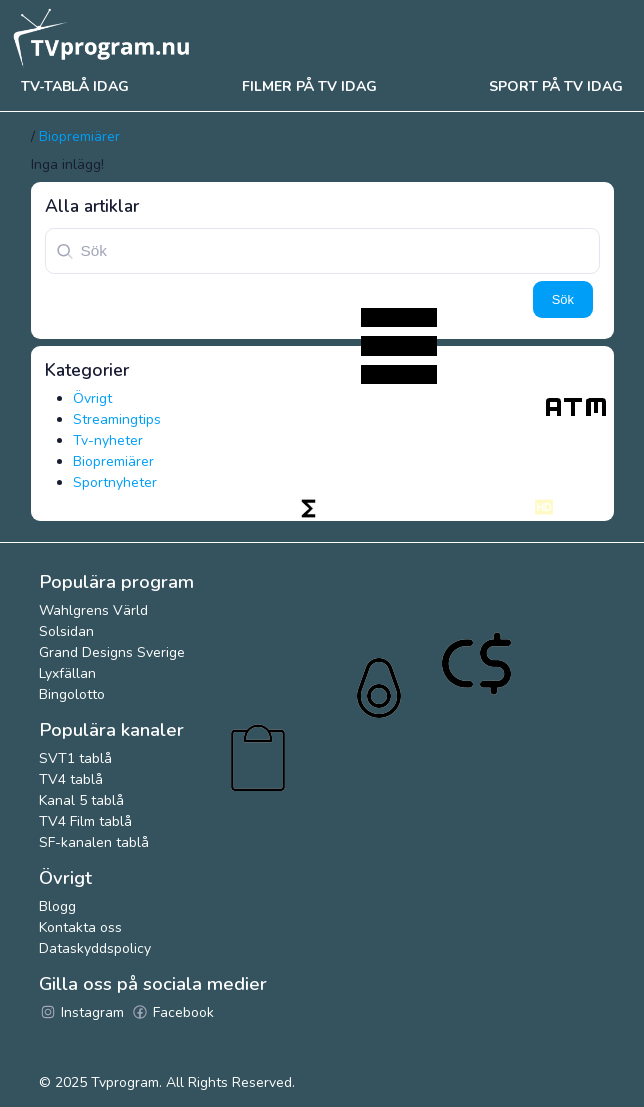  I want to click on indicates high-definition video quality, so click(544, 507).